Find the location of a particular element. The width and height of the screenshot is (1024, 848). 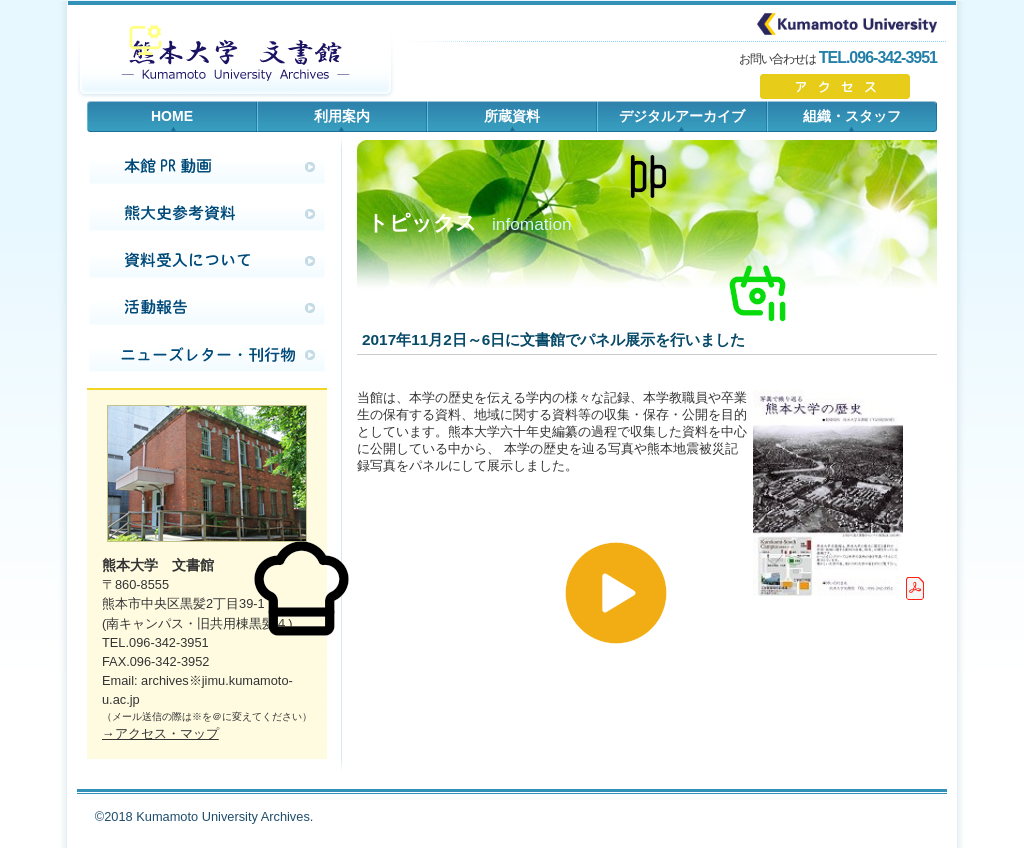

browse recipes or cooking content is located at coordinates (301, 588).